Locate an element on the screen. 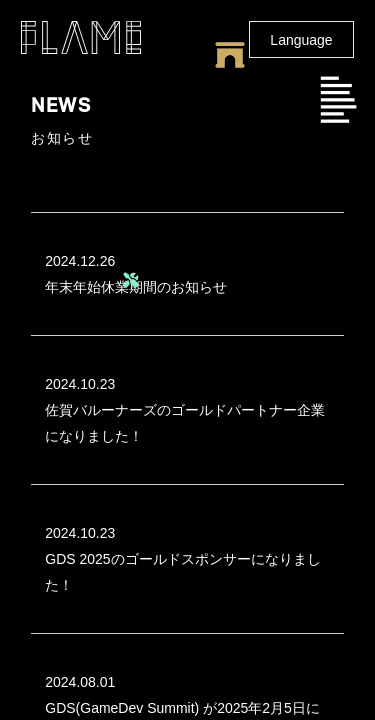  access settings or configuration options is located at coordinates (131, 280).